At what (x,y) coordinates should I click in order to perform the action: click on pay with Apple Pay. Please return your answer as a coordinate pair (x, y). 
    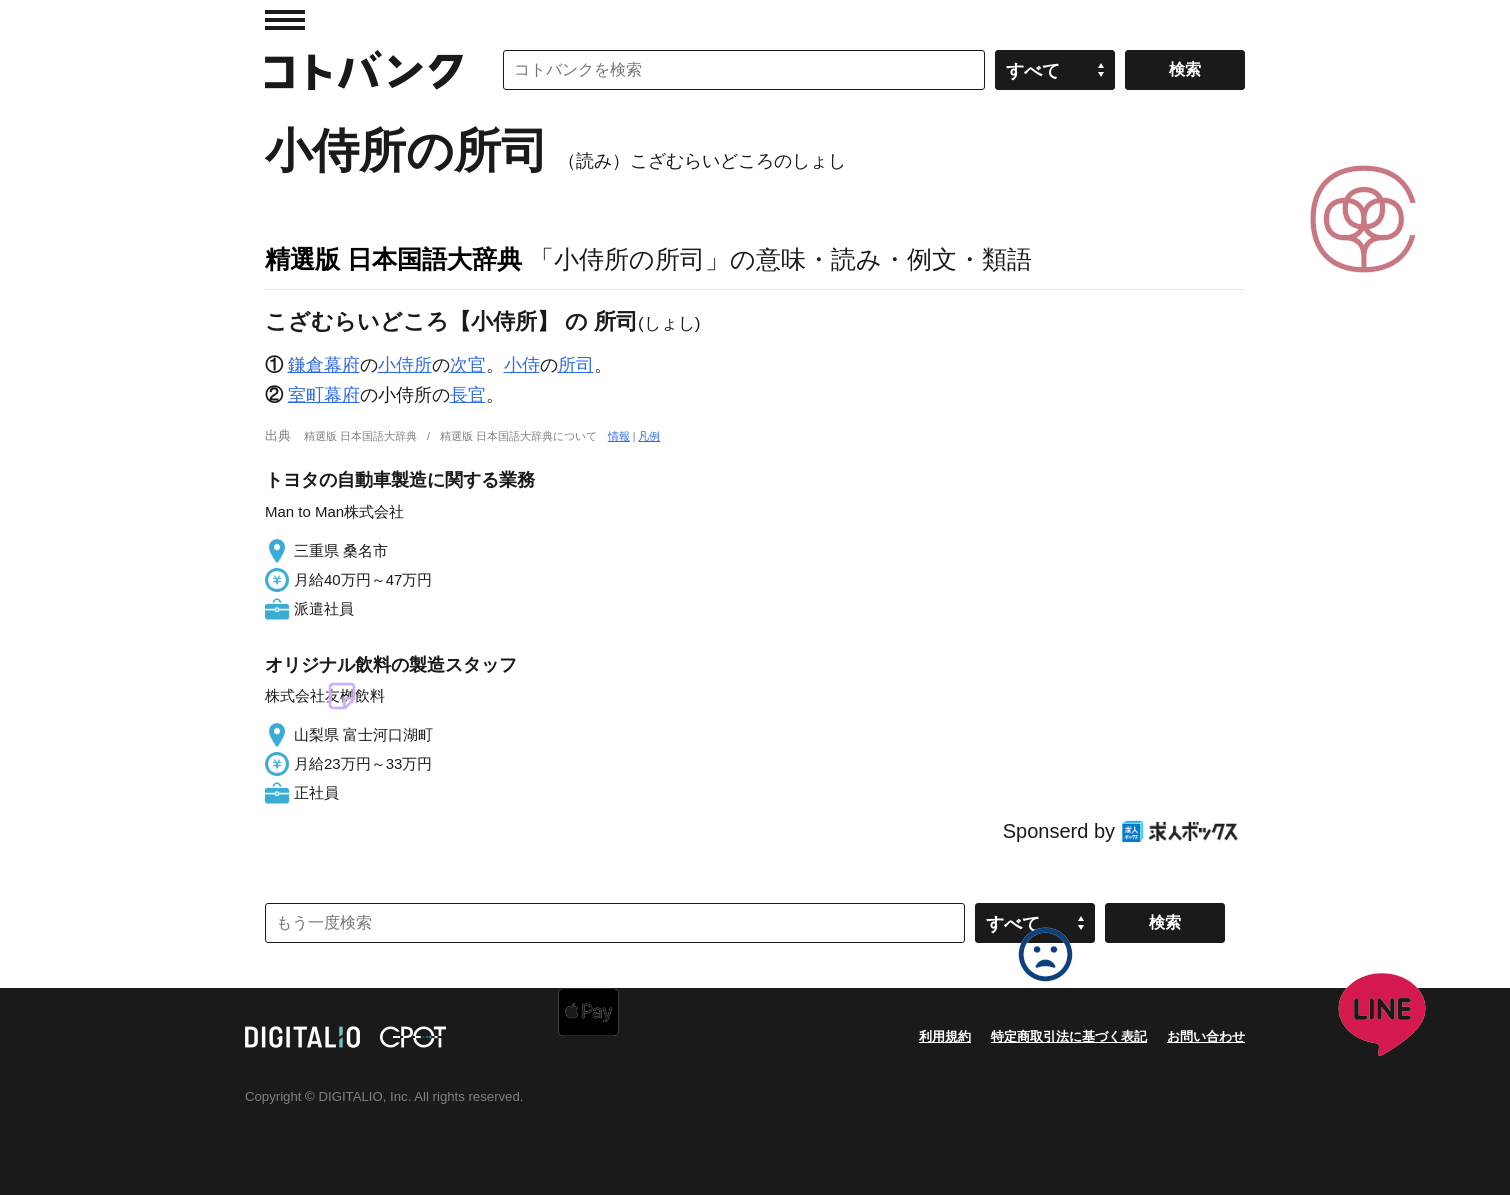
    Looking at the image, I should click on (588, 1012).